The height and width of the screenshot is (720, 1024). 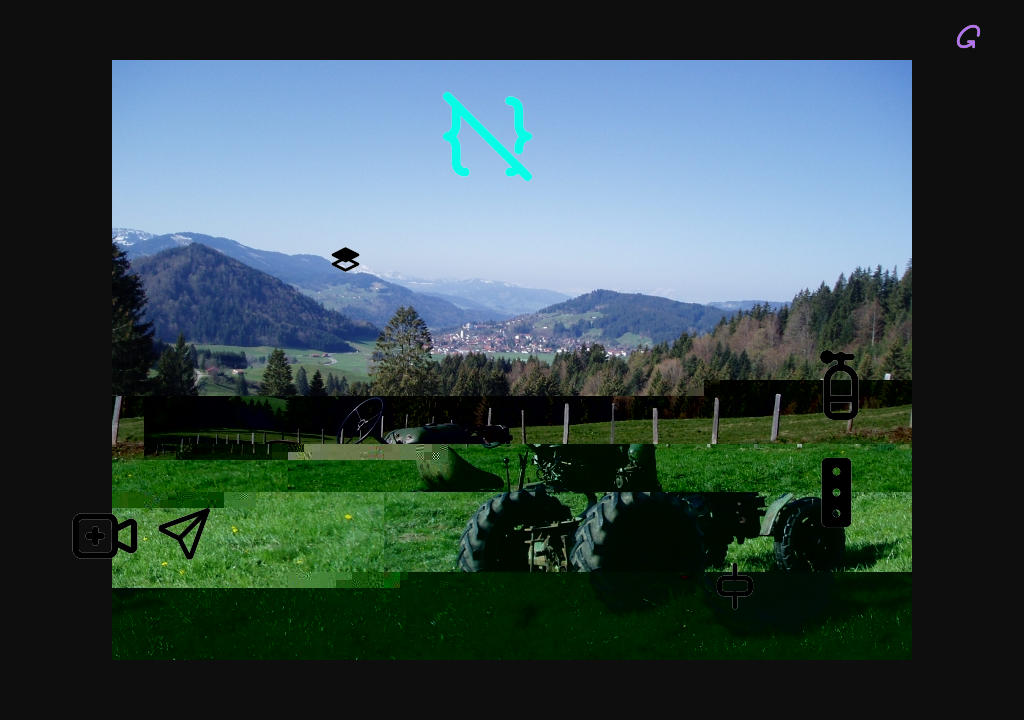 I want to click on bring layer to front, so click(x=345, y=259).